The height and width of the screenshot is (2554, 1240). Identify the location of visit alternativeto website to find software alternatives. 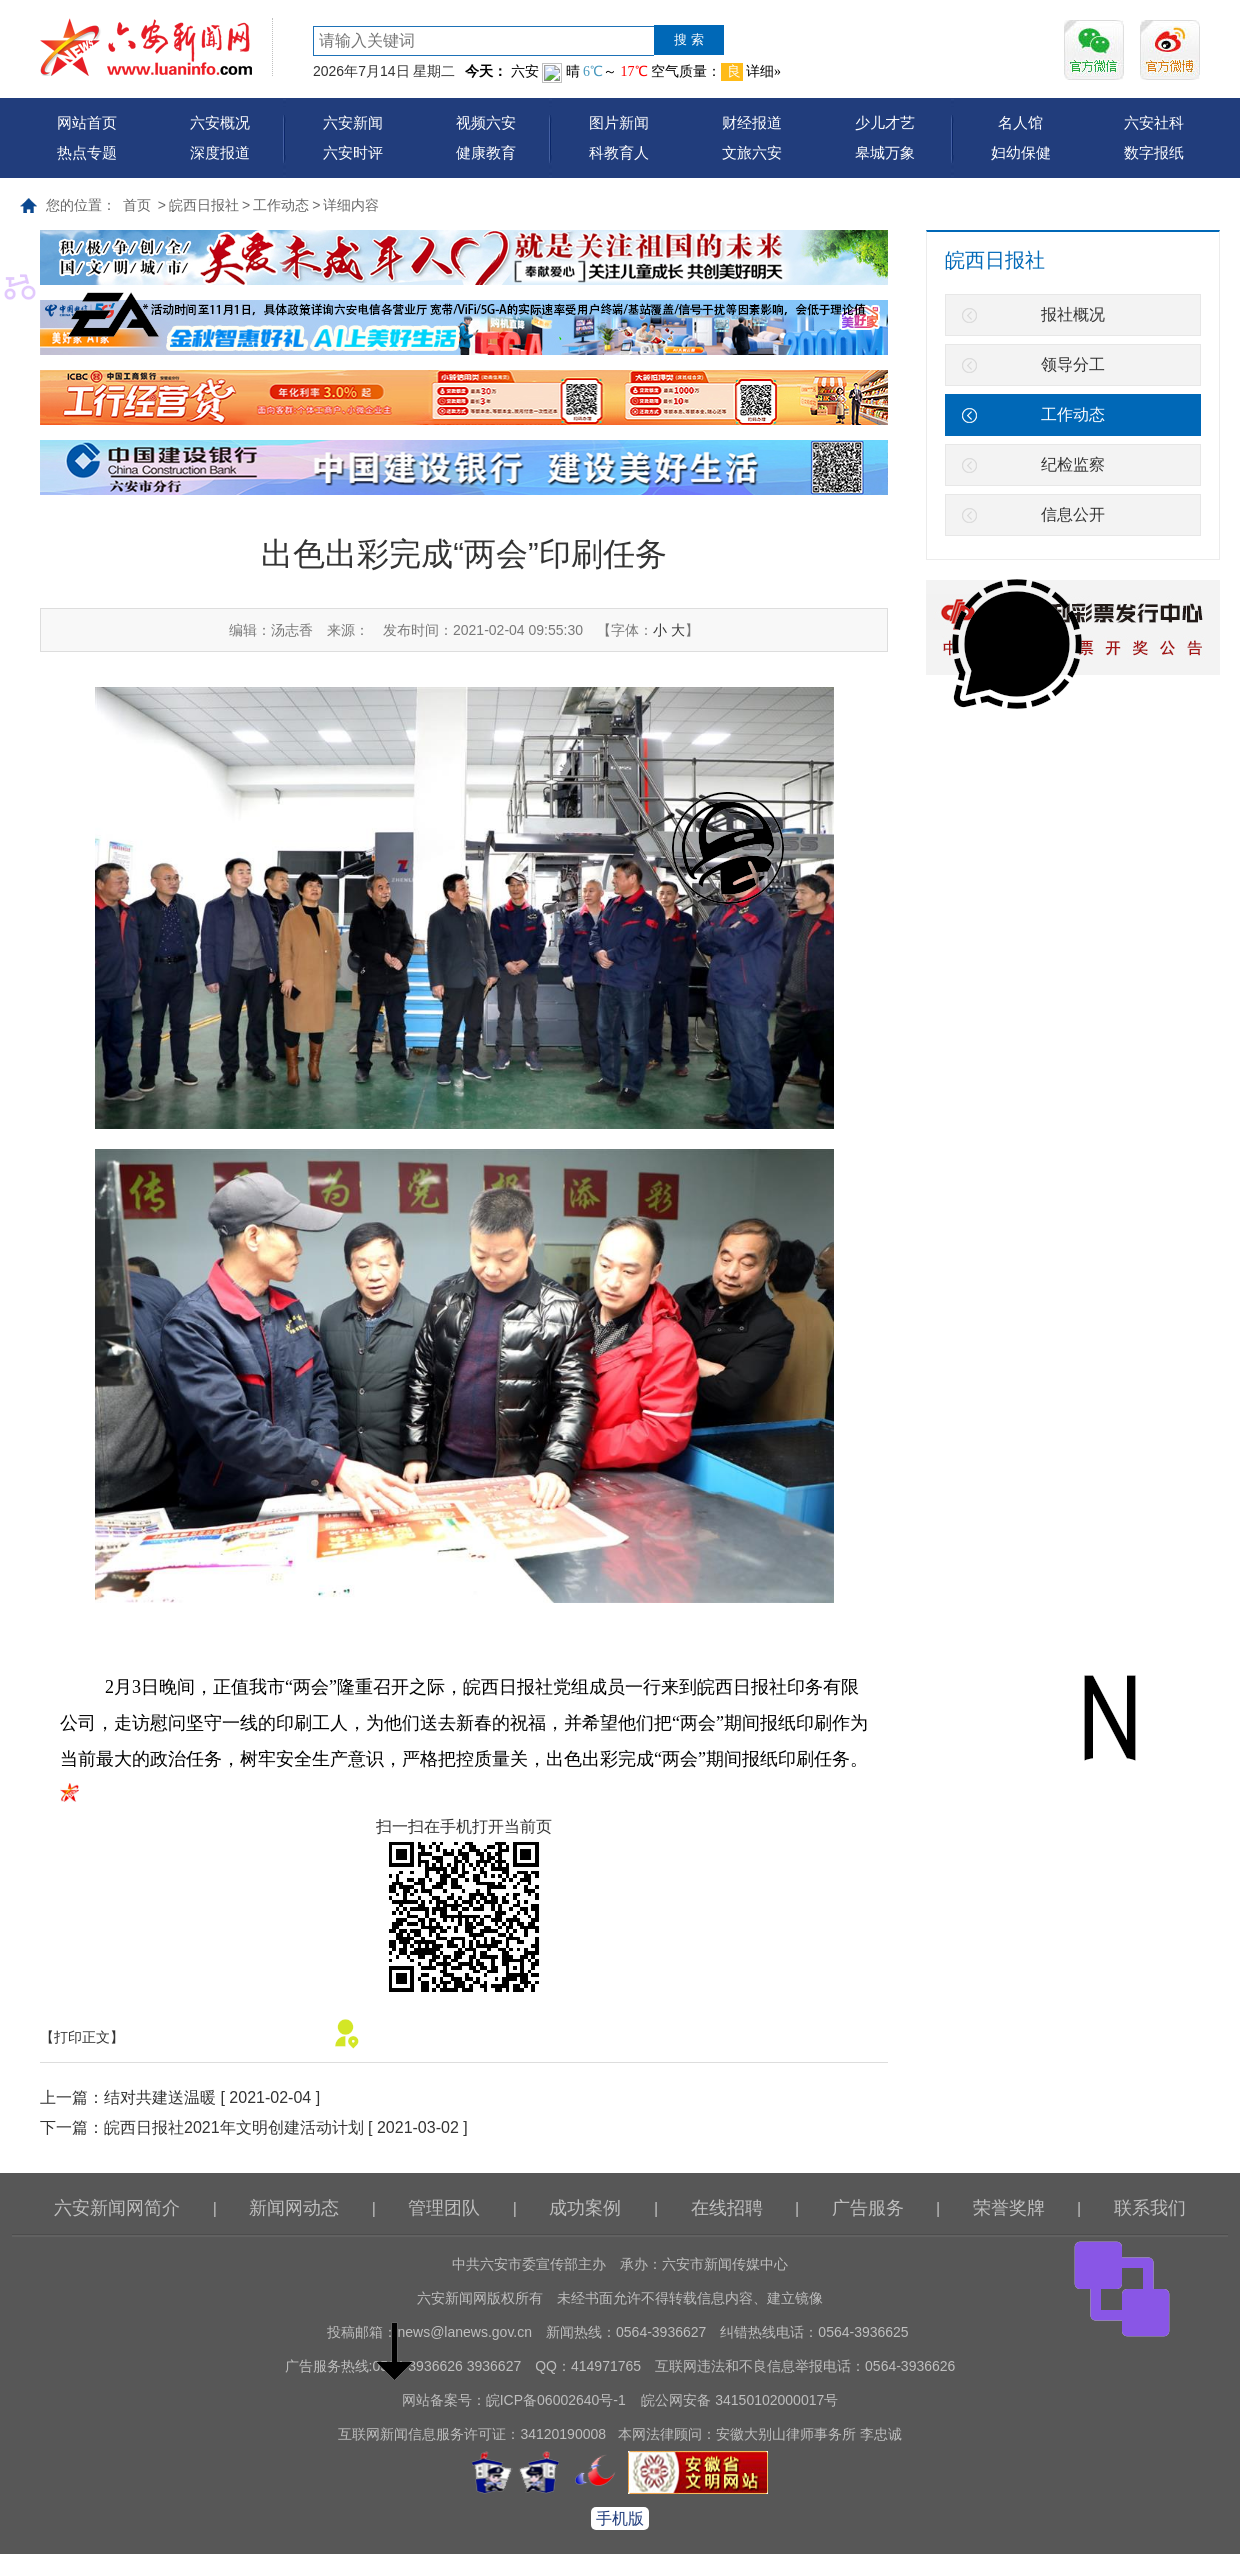
(728, 848).